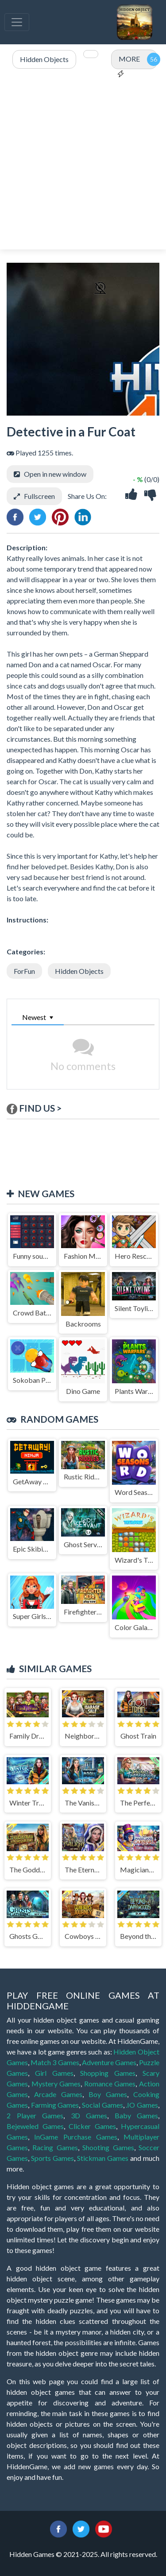 The width and height of the screenshot is (166, 2576). What do you see at coordinates (120, 74) in the screenshot?
I see `indicates a quick action or shortcut` at bounding box center [120, 74].